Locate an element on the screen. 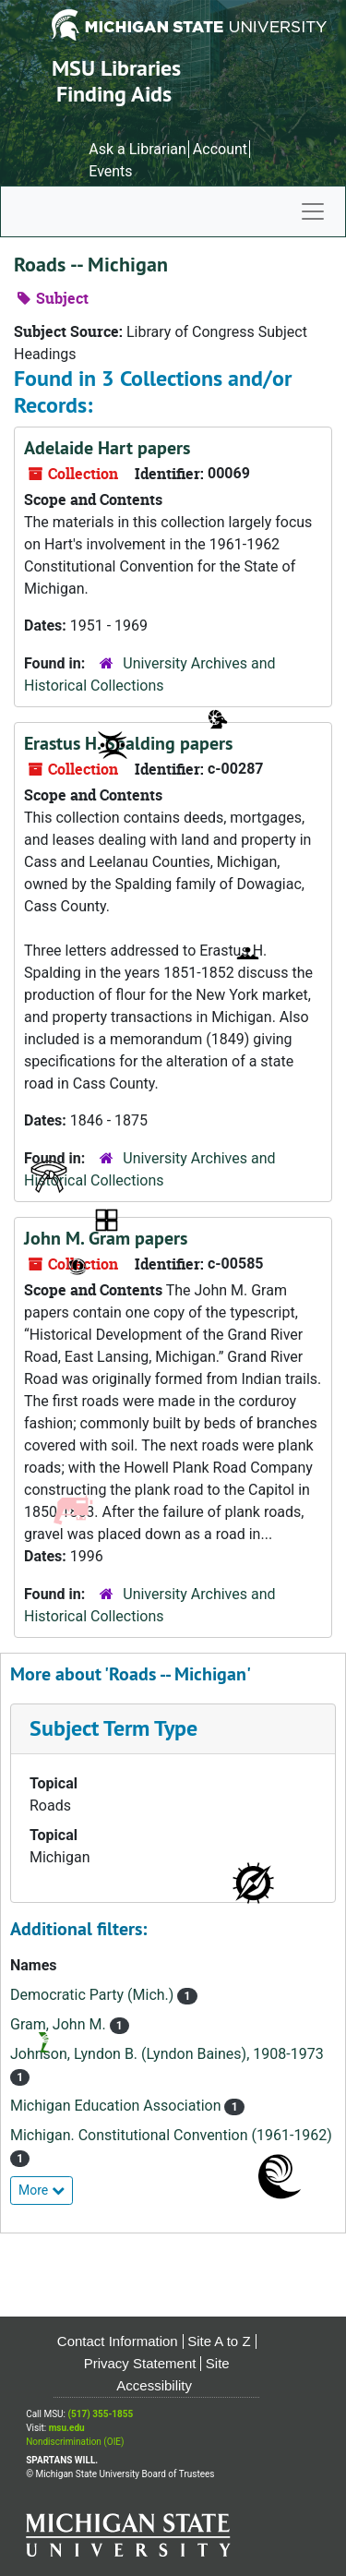 This screenshot has height=2576, width=346. navigate to map or directions is located at coordinates (253, 1883).